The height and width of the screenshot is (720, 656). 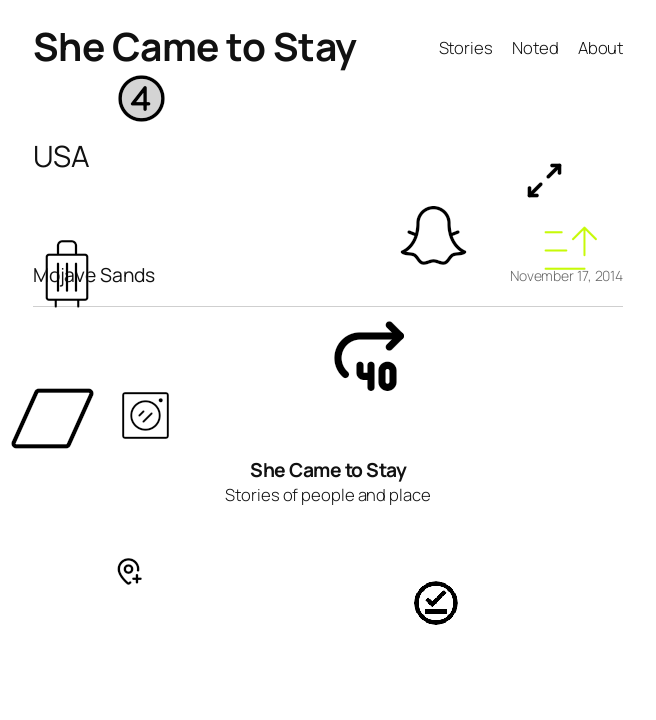 What do you see at coordinates (141, 98) in the screenshot?
I see `indicates step four in a multi-step process` at bounding box center [141, 98].